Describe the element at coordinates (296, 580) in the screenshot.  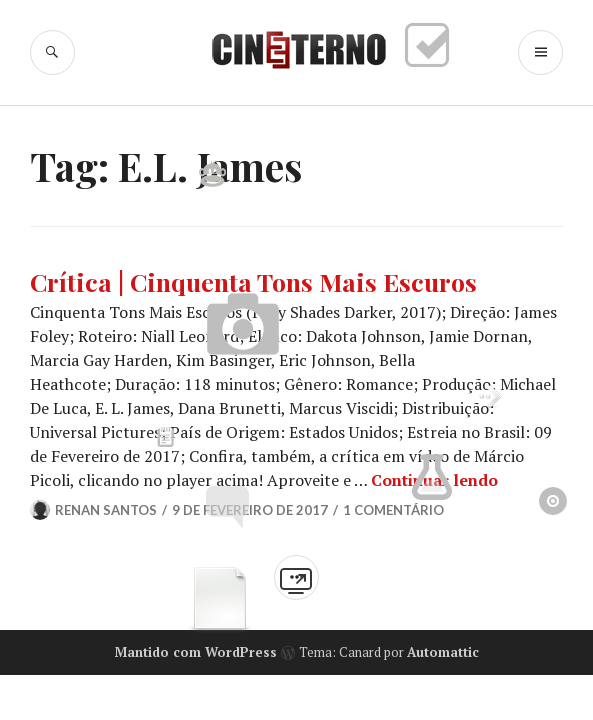
I see `access desktop sharing settings` at that location.